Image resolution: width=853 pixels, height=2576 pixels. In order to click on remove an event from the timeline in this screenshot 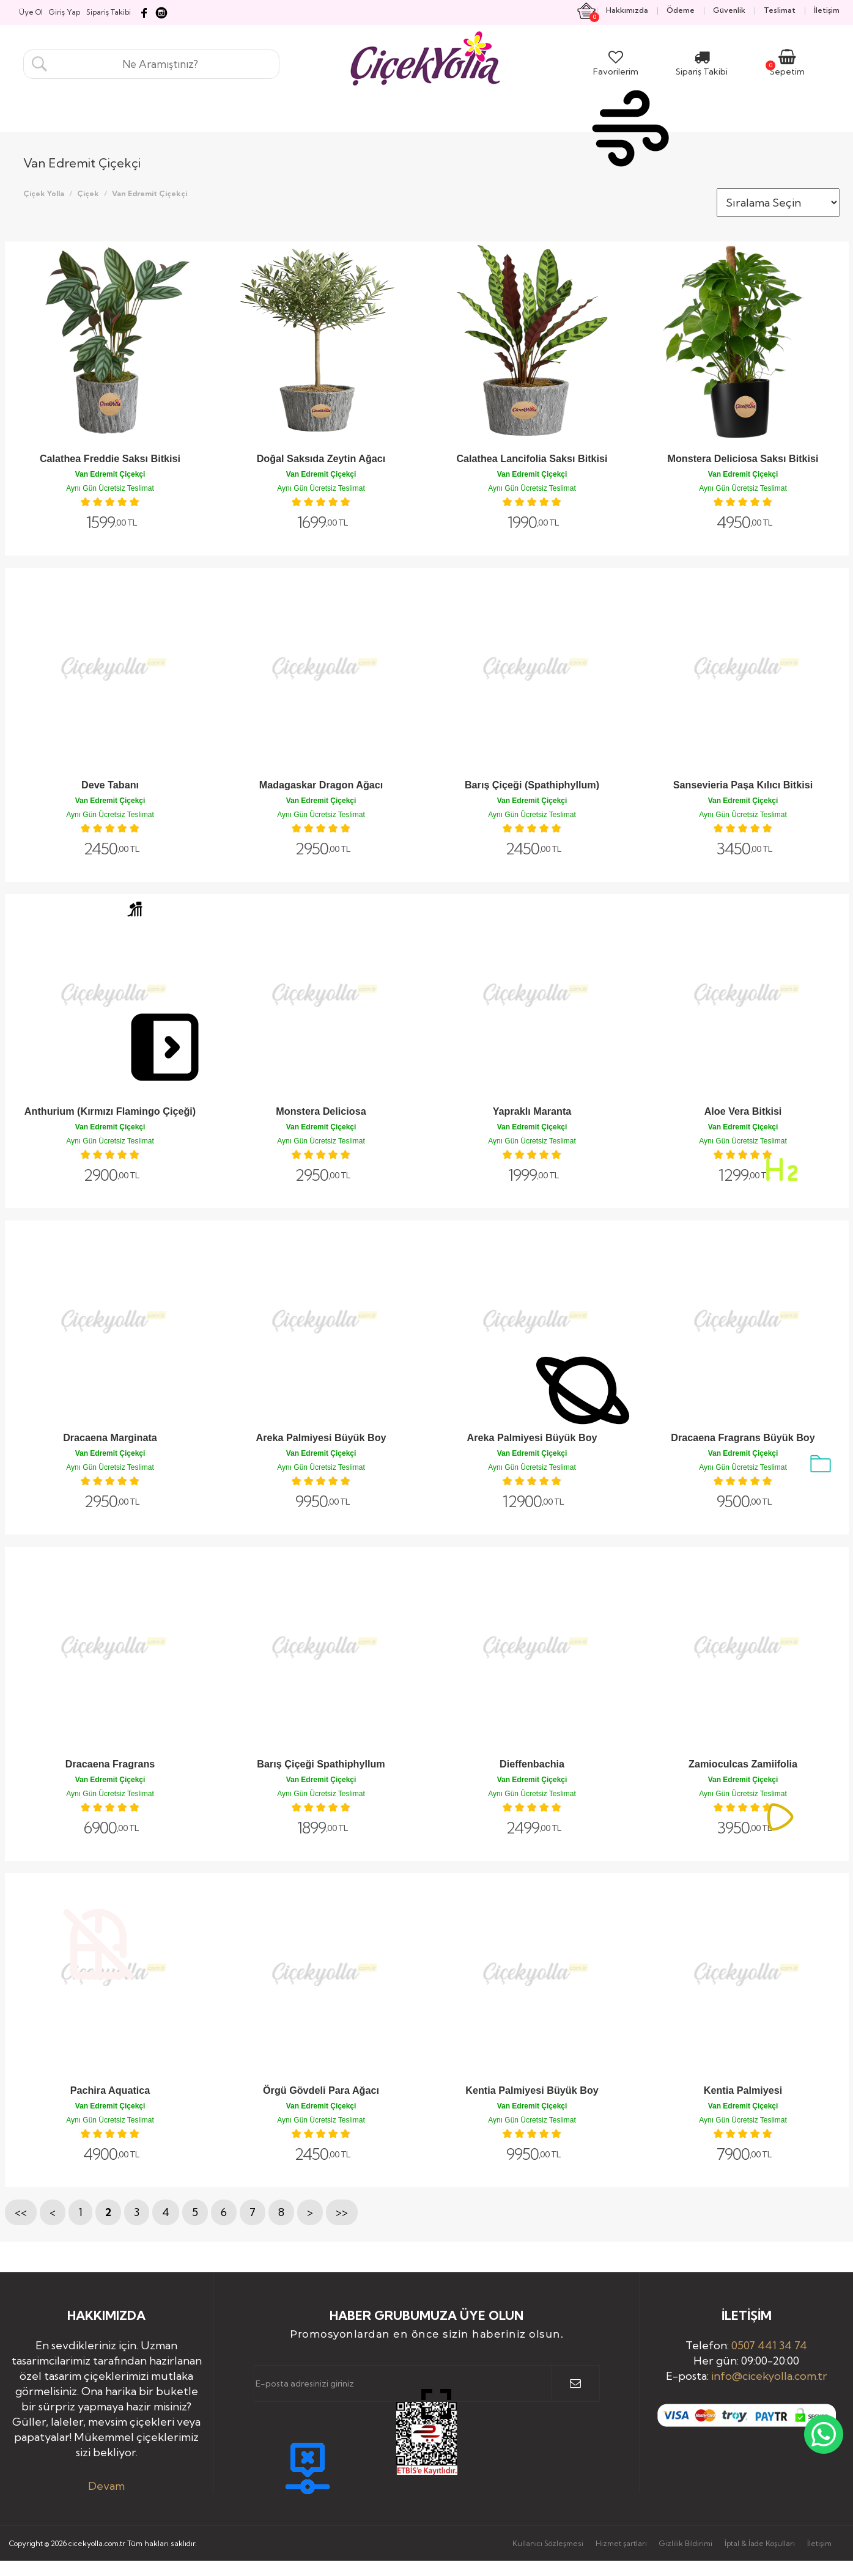, I will do `click(308, 2467)`.